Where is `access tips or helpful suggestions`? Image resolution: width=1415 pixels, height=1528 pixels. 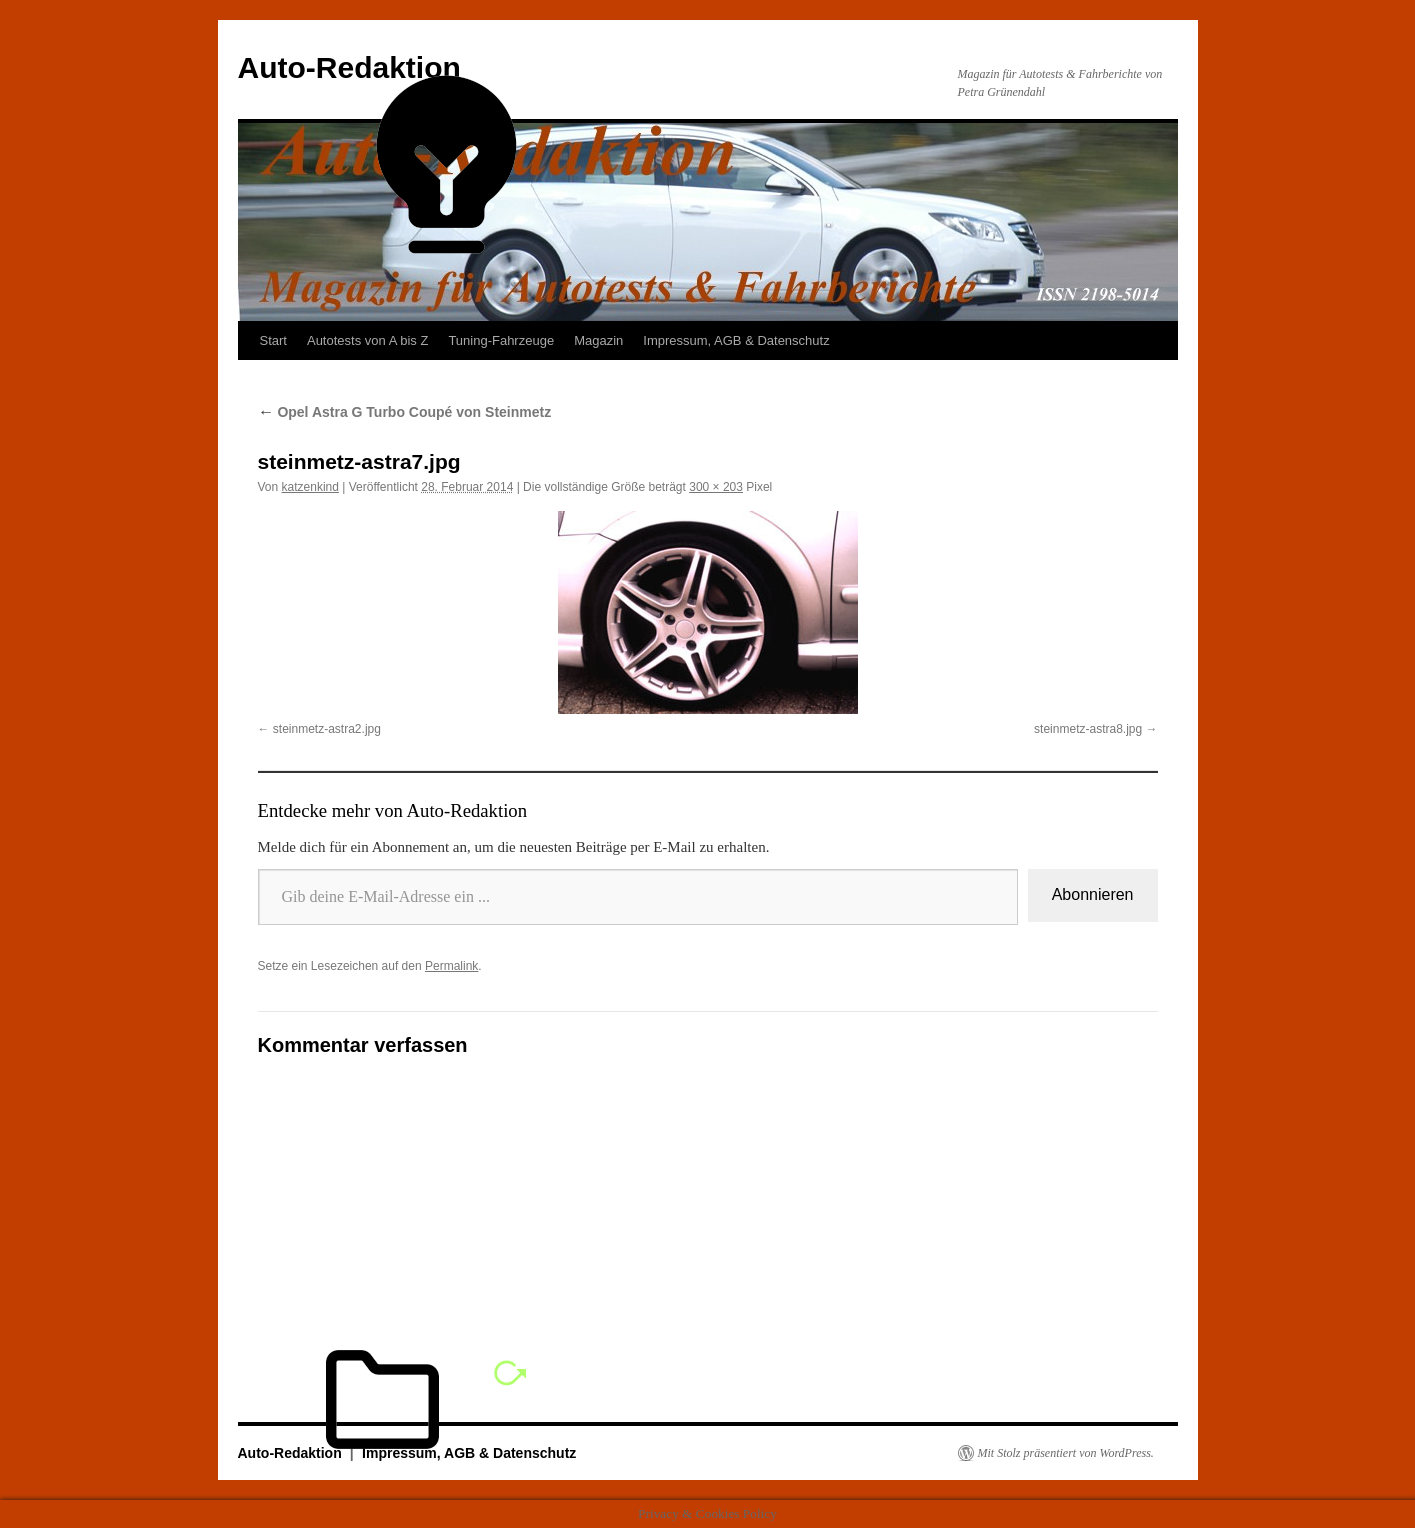 access tips or helpful suggestions is located at coordinates (446, 164).